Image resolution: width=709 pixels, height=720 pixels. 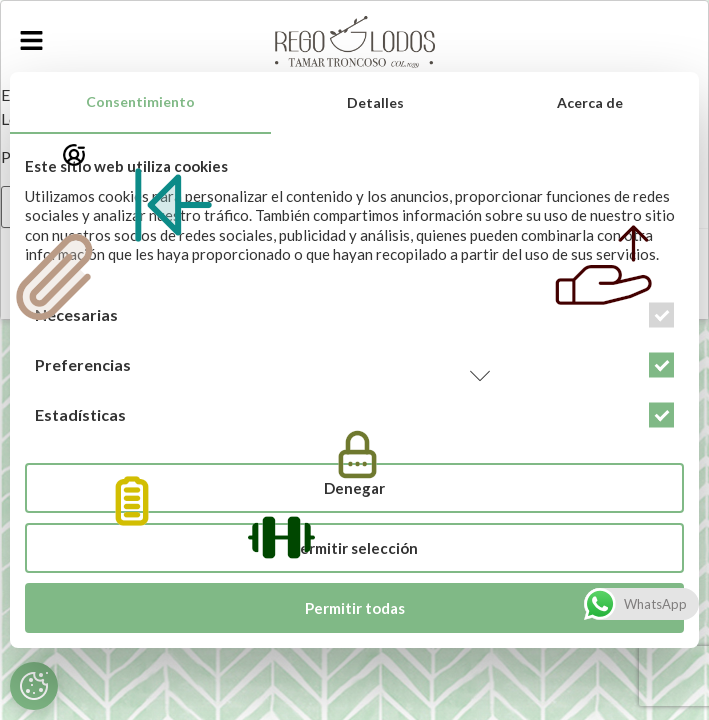 What do you see at coordinates (132, 501) in the screenshot?
I see `indicates high battery level` at bounding box center [132, 501].